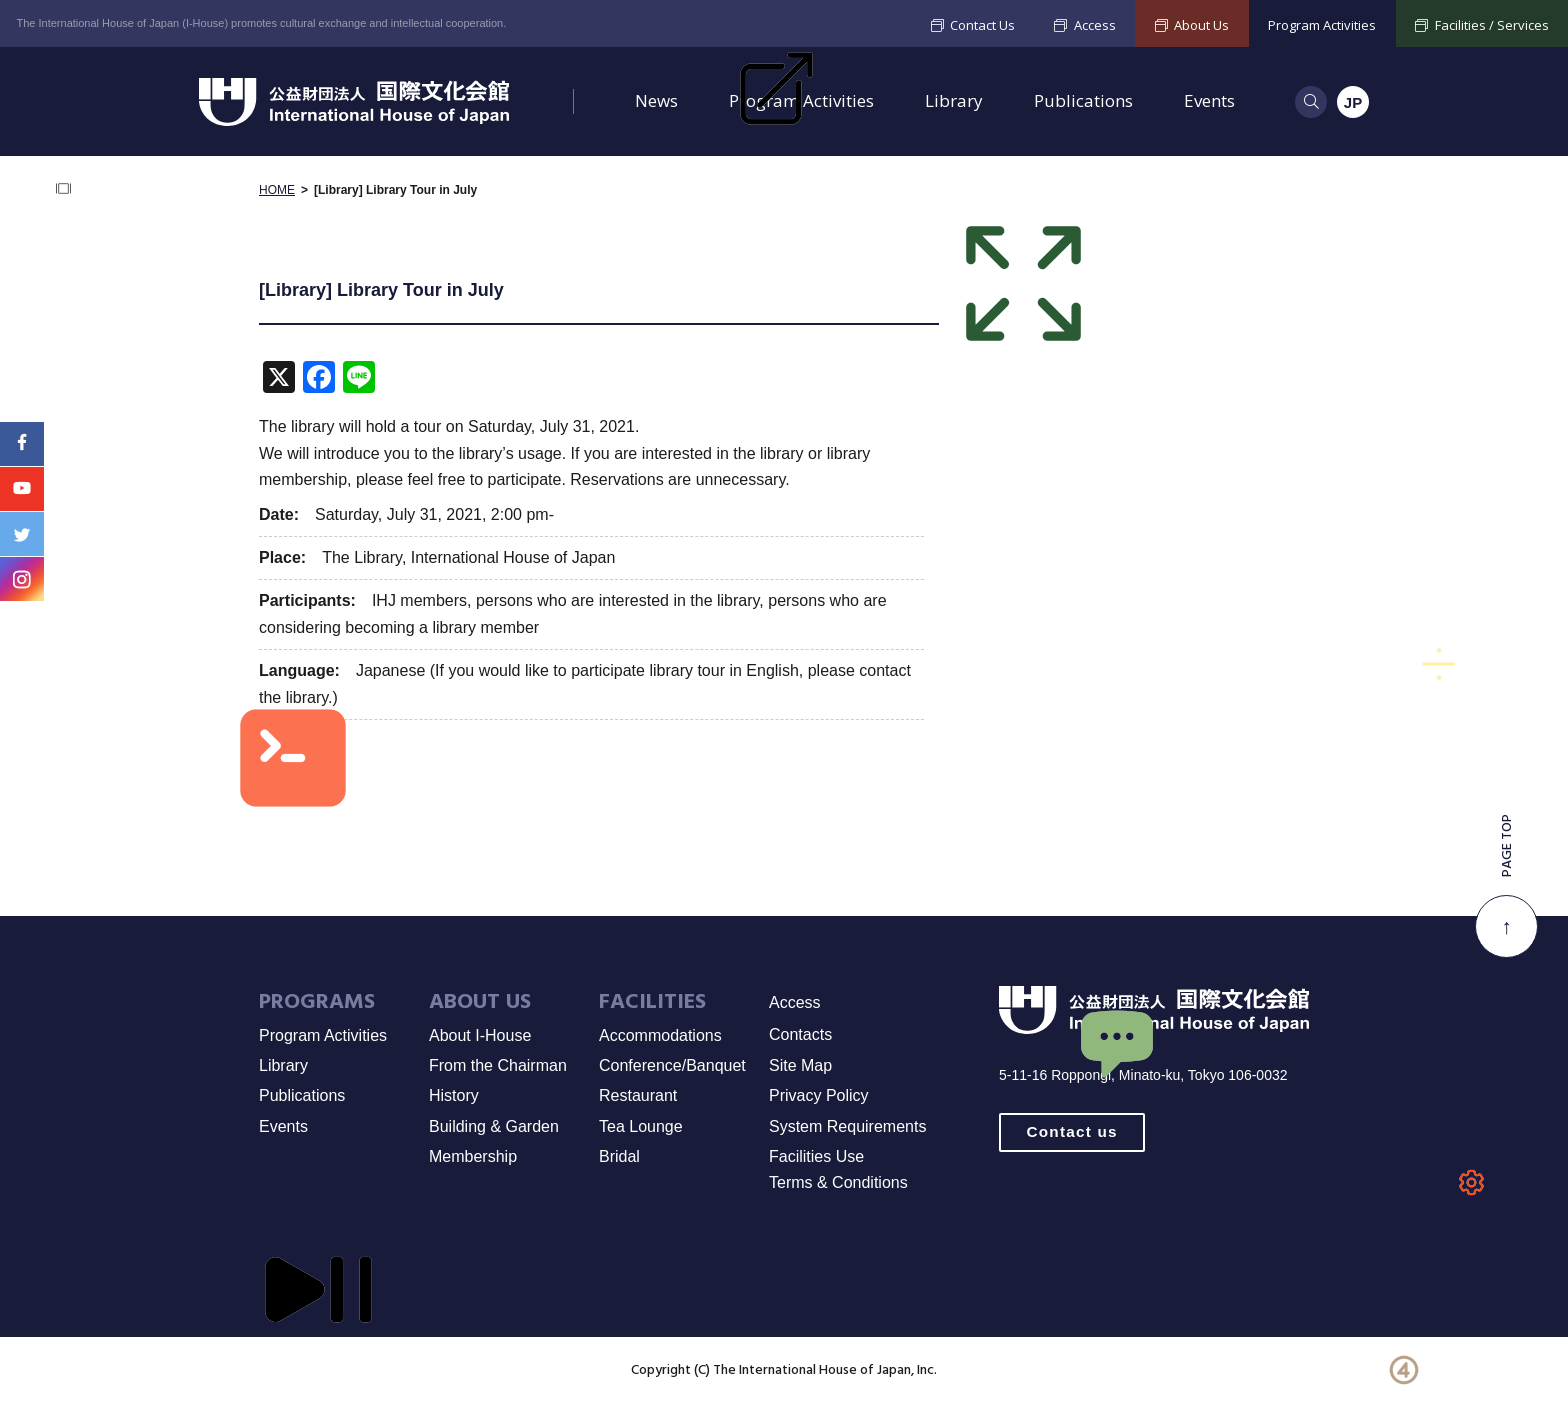 This screenshot has height=1407, width=1568. I want to click on toggle between play and pause for media playback, so click(318, 1285).